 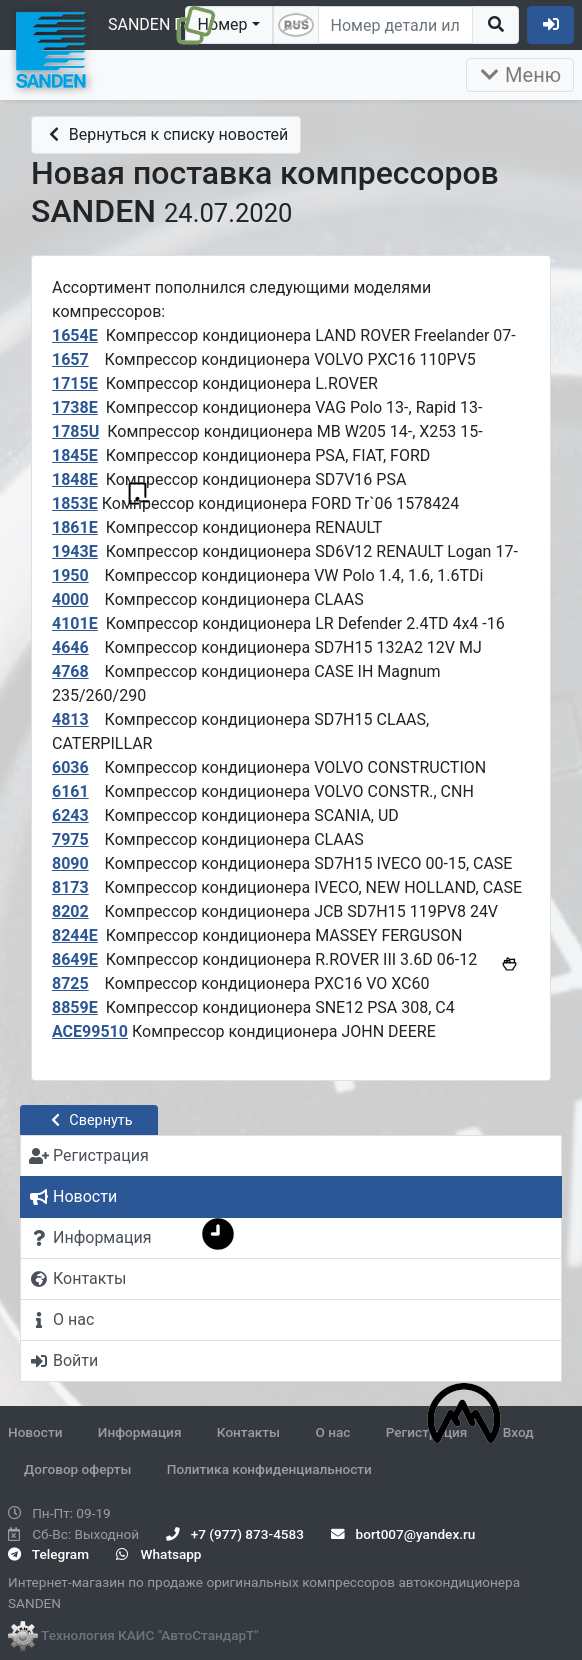 What do you see at coordinates (509, 963) in the screenshot?
I see `view salad or healthy food options` at bounding box center [509, 963].